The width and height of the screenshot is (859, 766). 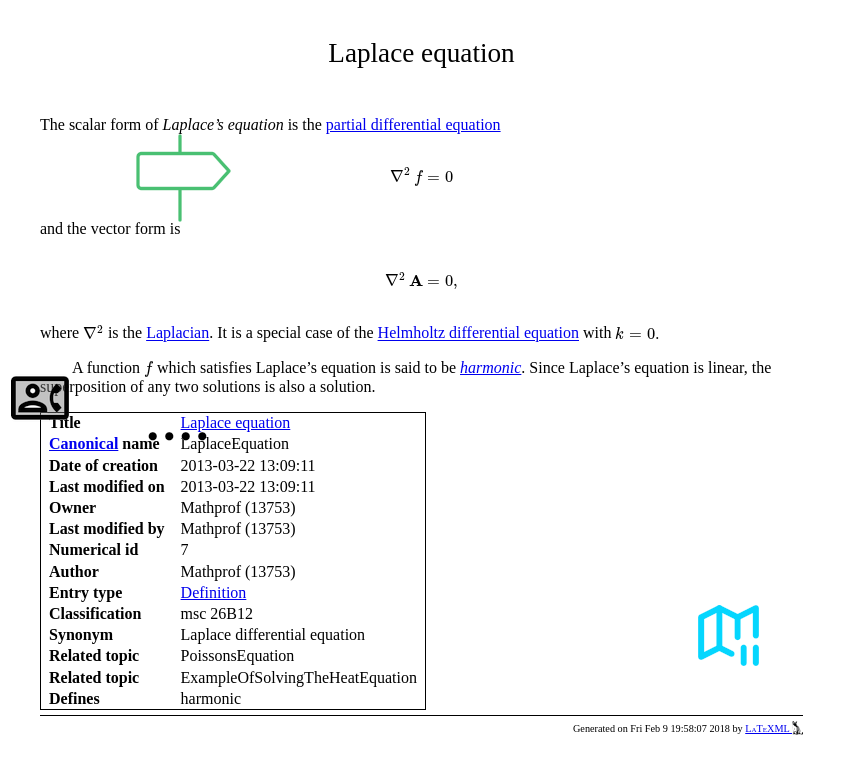 I want to click on pause map navigation or tracking, so click(x=728, y=632).